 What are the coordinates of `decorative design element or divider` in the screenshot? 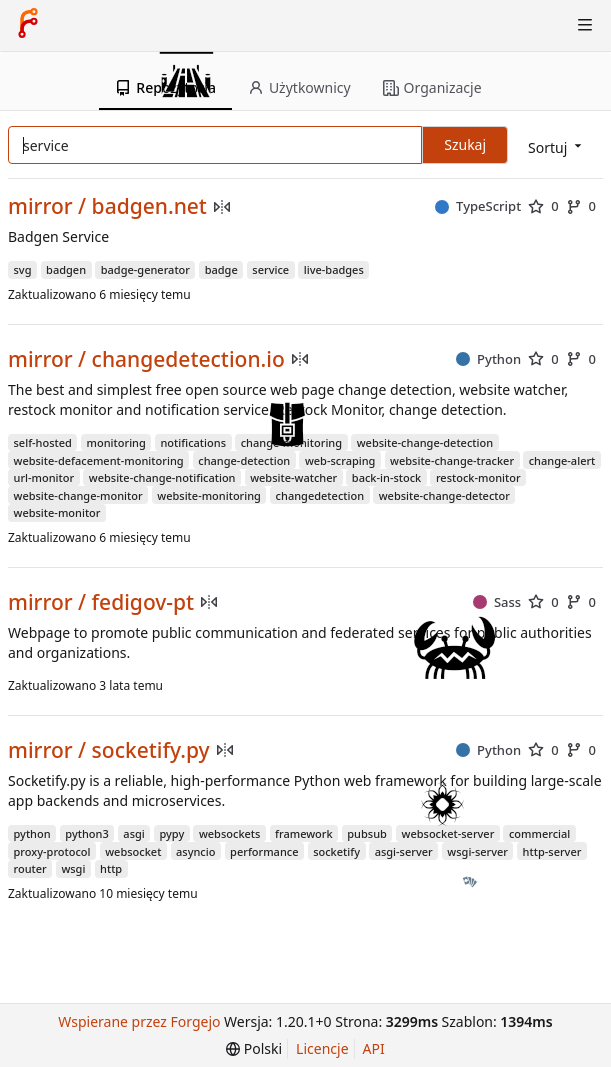 It's located at (442, 804).